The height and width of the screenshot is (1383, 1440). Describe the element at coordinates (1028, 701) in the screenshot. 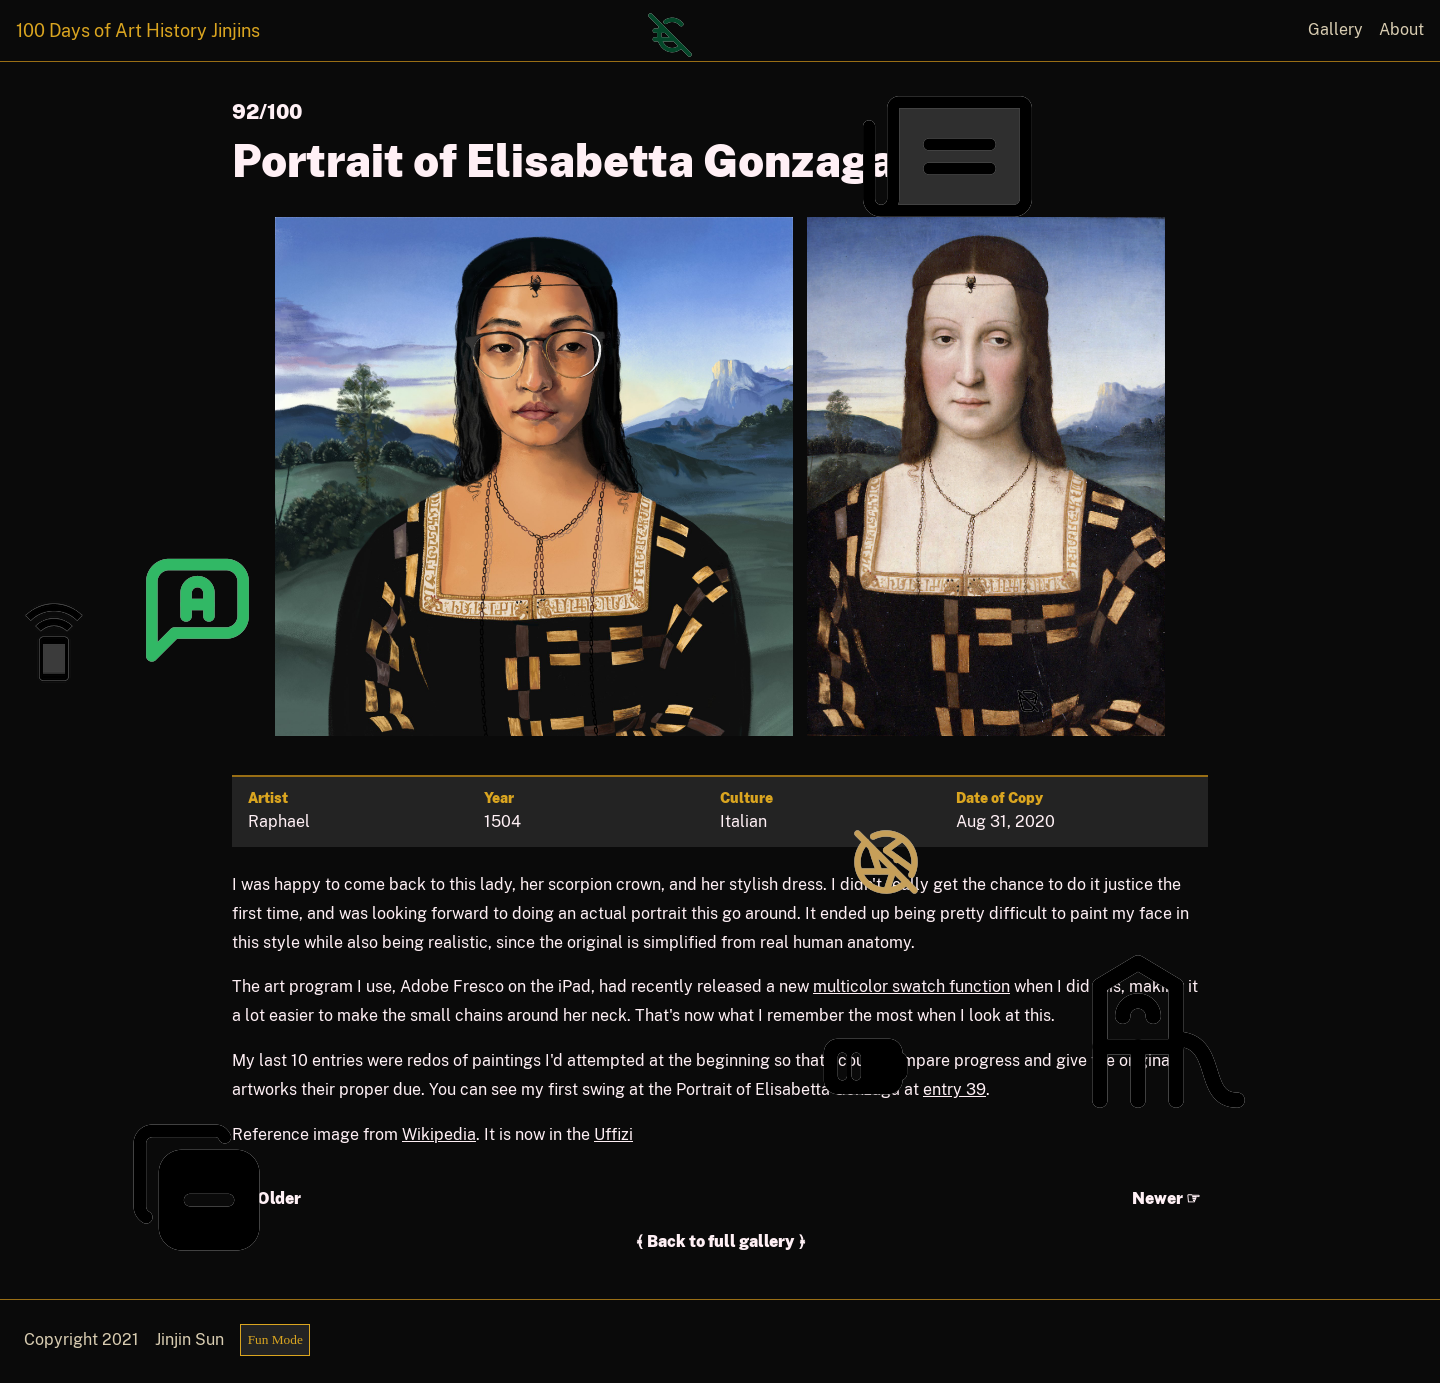

I see `disable paint bucket or fill tool` at that location.